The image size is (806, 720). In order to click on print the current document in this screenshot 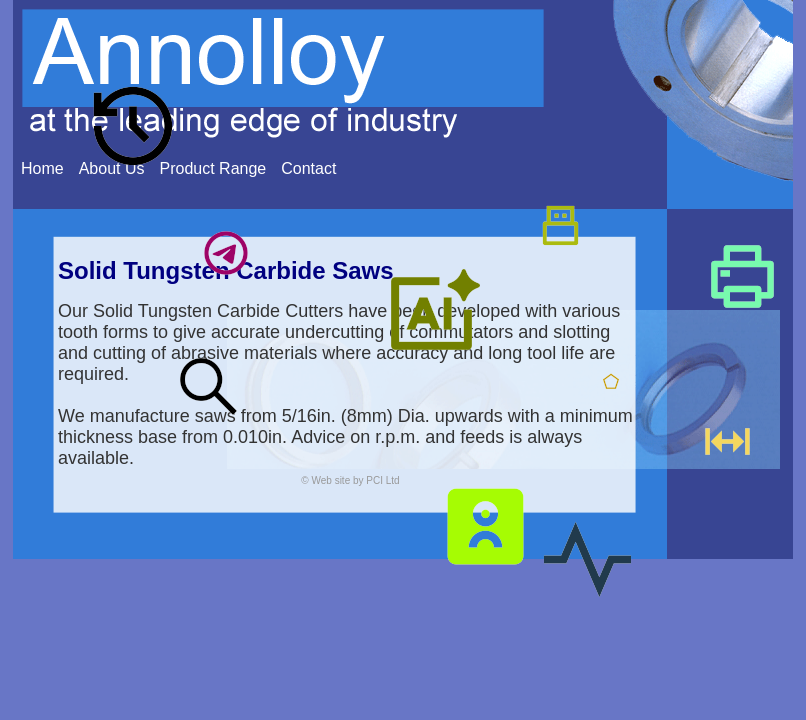, I will do `click(742, 276)`.